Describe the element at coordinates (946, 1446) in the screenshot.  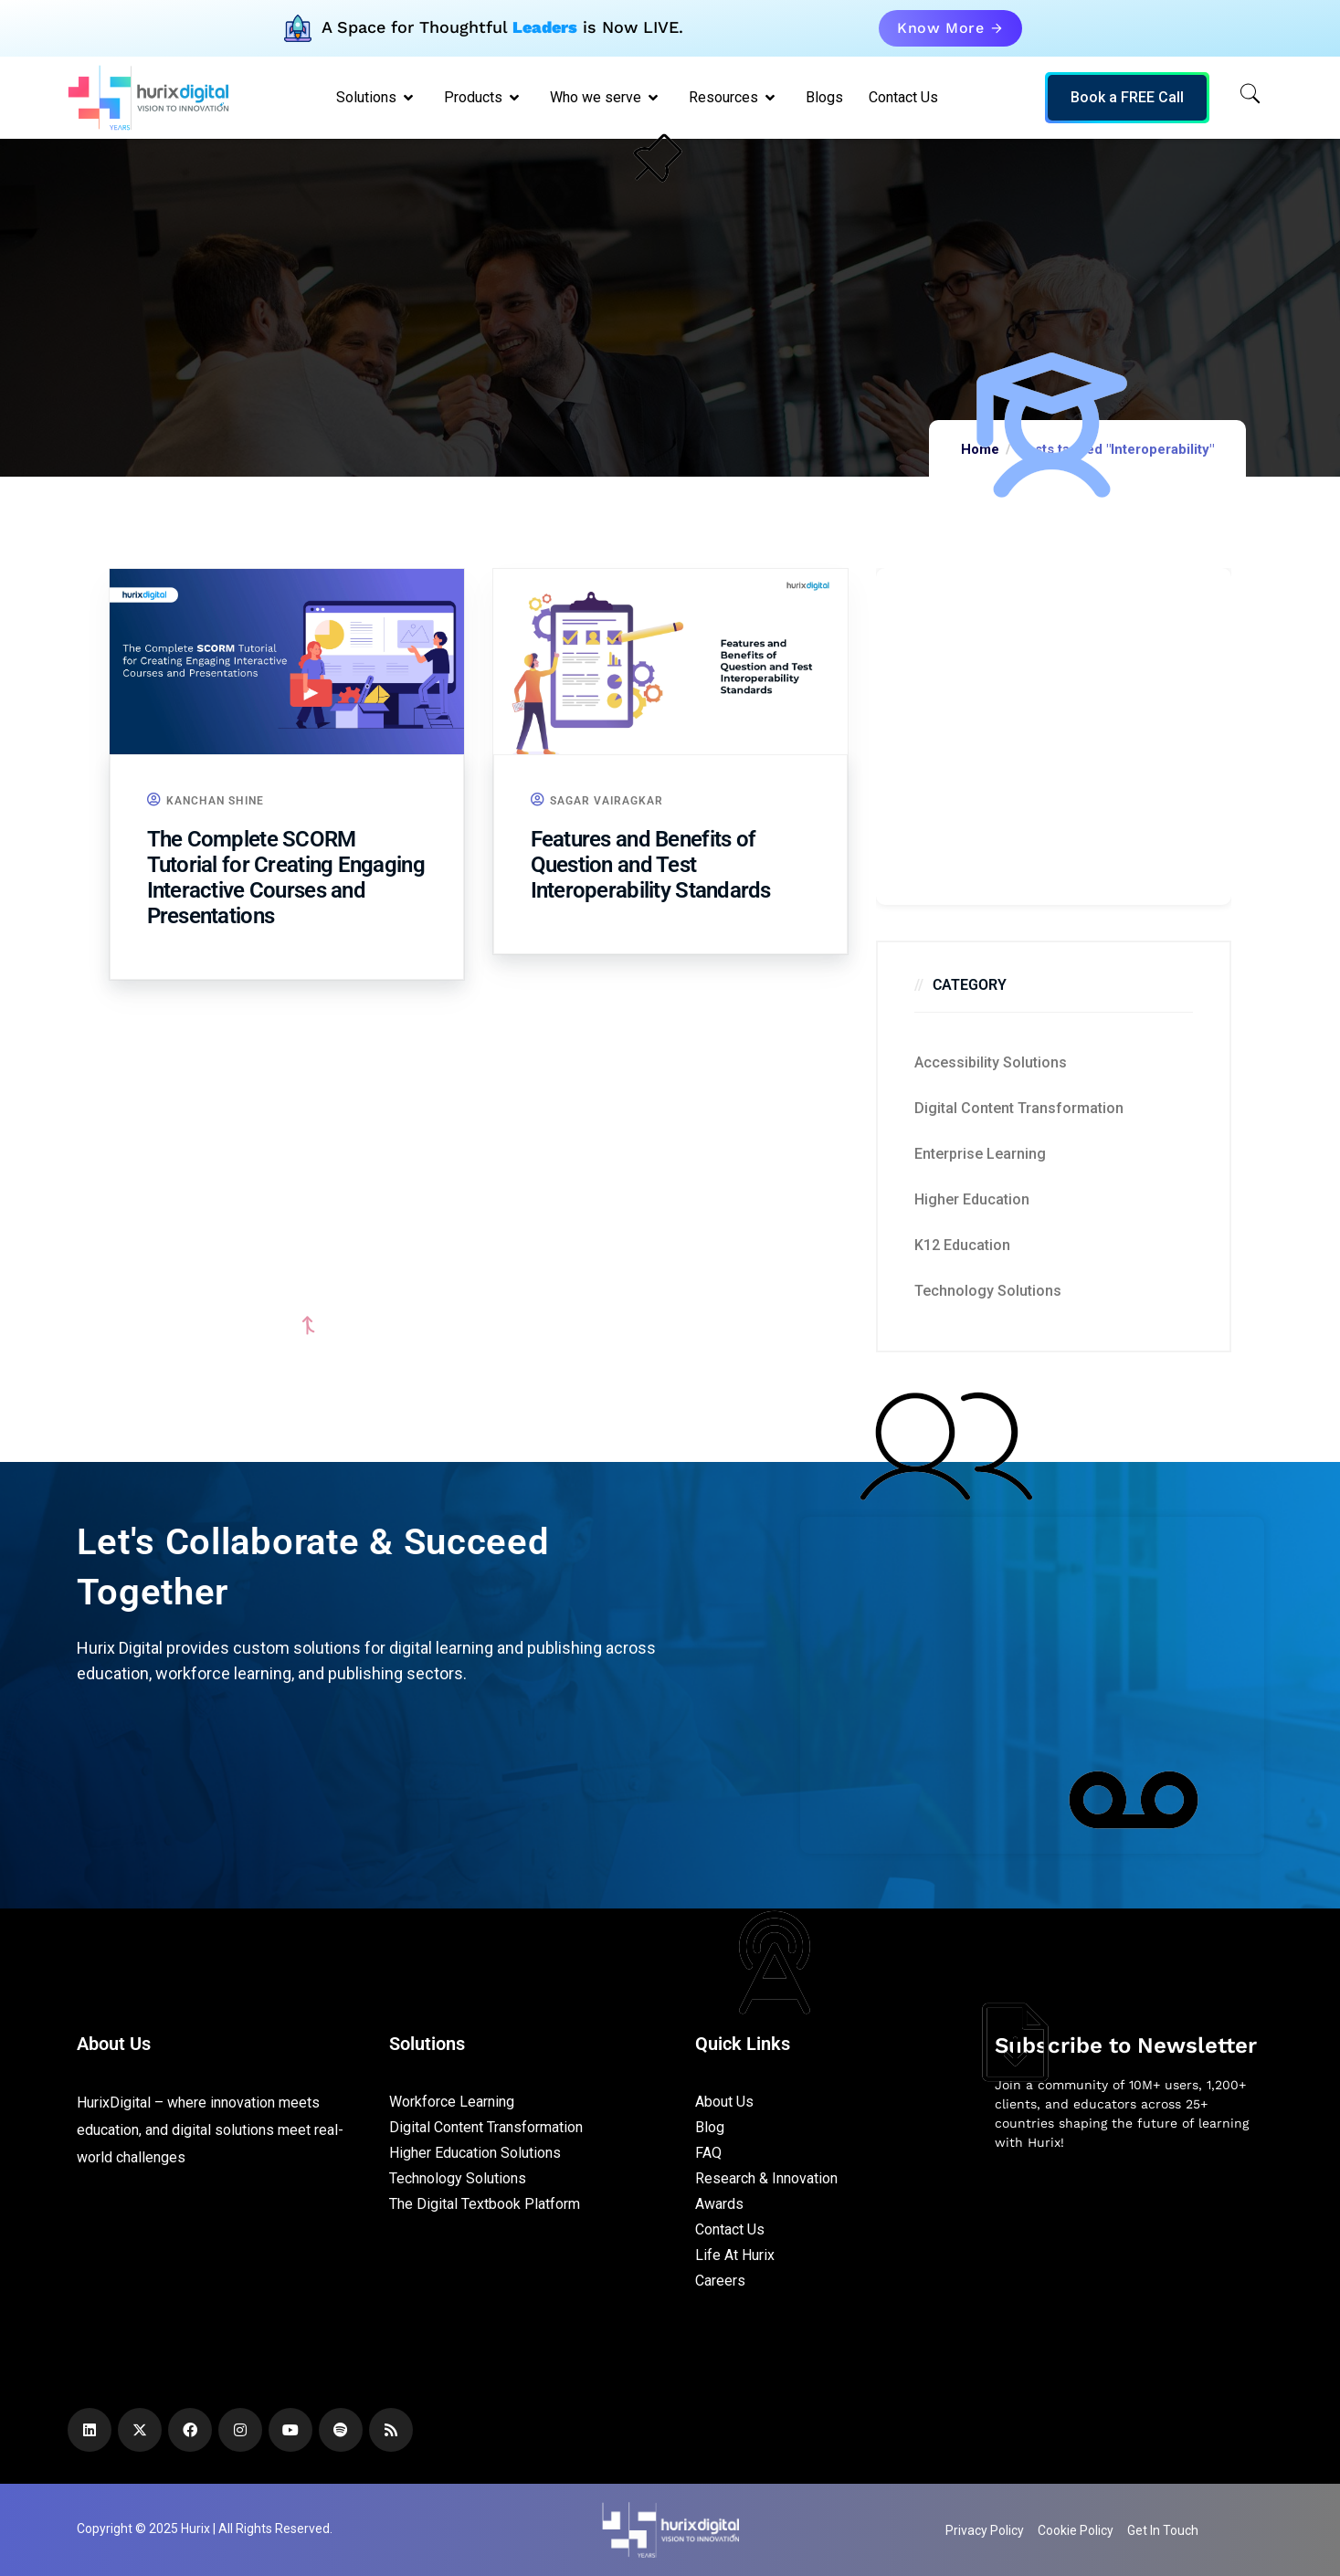
I see `view all users or contacts` at that location.